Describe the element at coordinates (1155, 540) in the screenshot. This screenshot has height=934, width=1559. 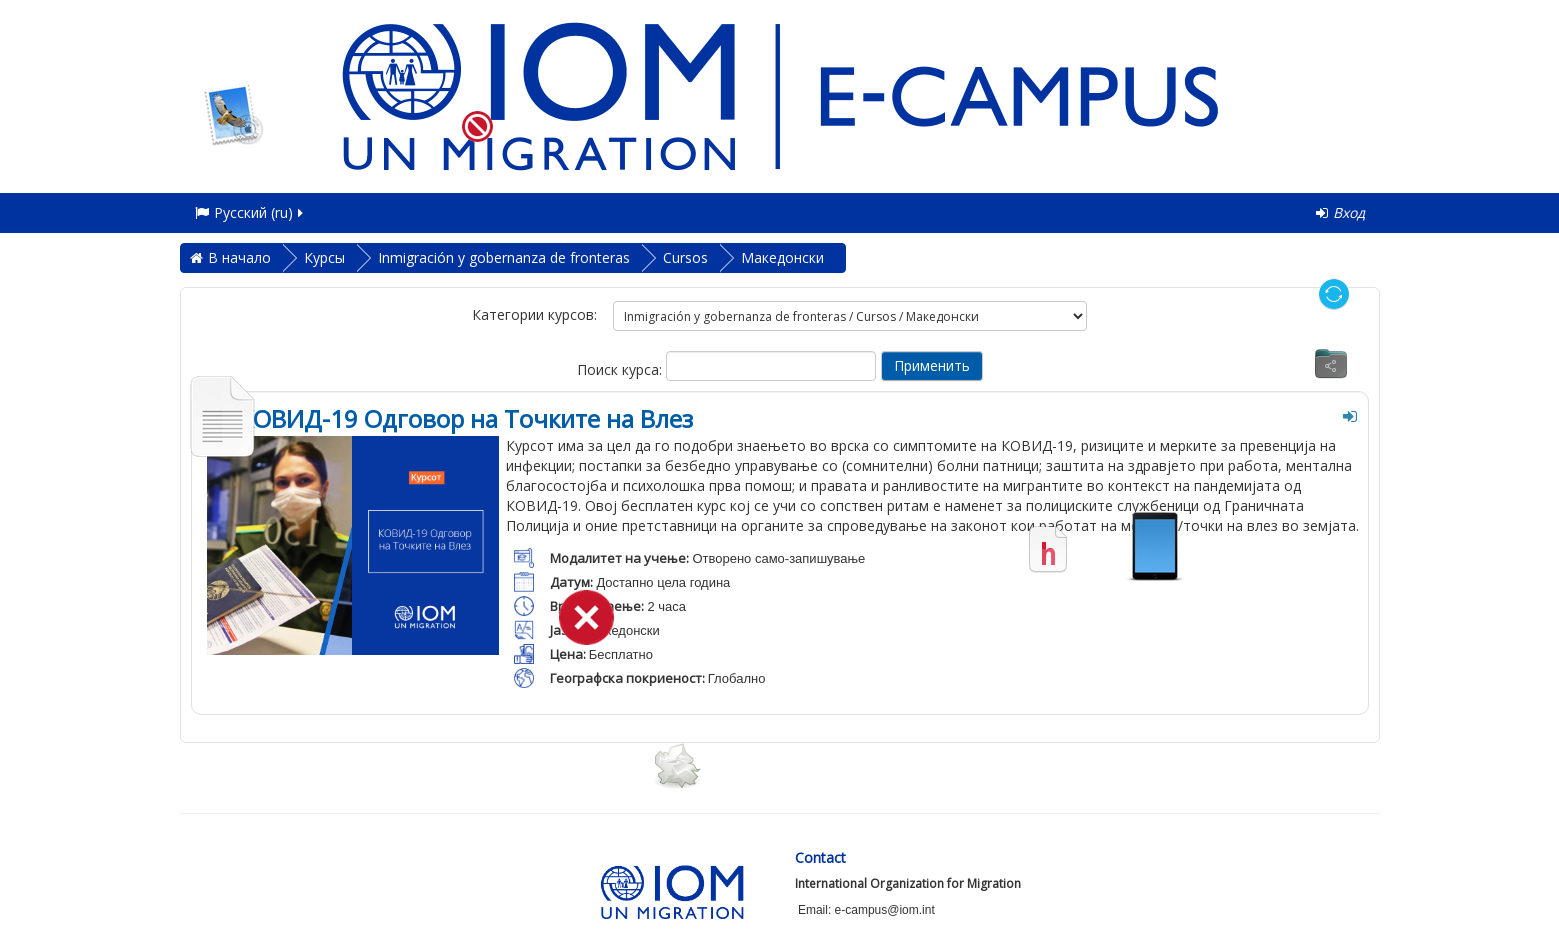
I see `iPad mini device connected to your system` at that location.